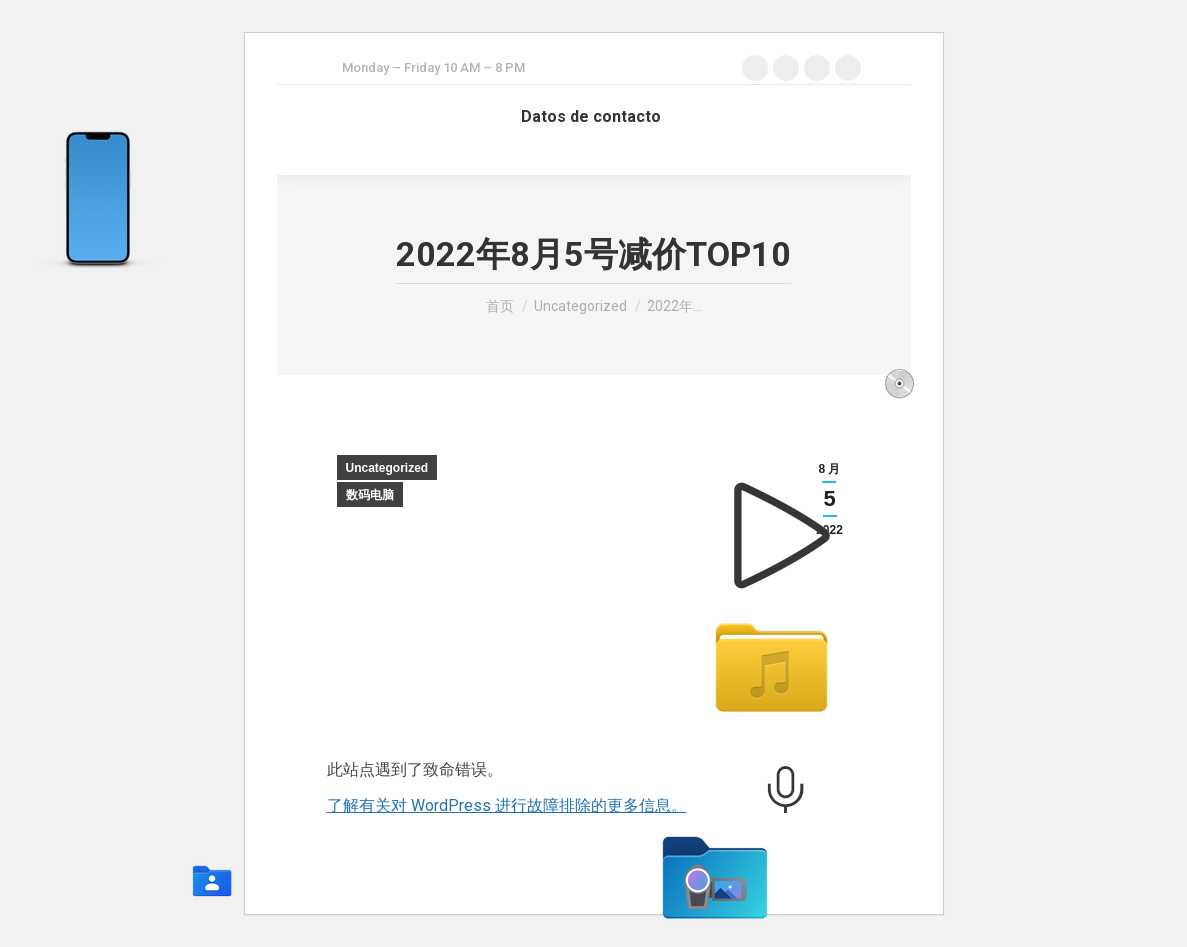  Describe the element at coordinates (899, 383) in the screenshot. I see `indicates a DVD-R disc drive or media` at that location.